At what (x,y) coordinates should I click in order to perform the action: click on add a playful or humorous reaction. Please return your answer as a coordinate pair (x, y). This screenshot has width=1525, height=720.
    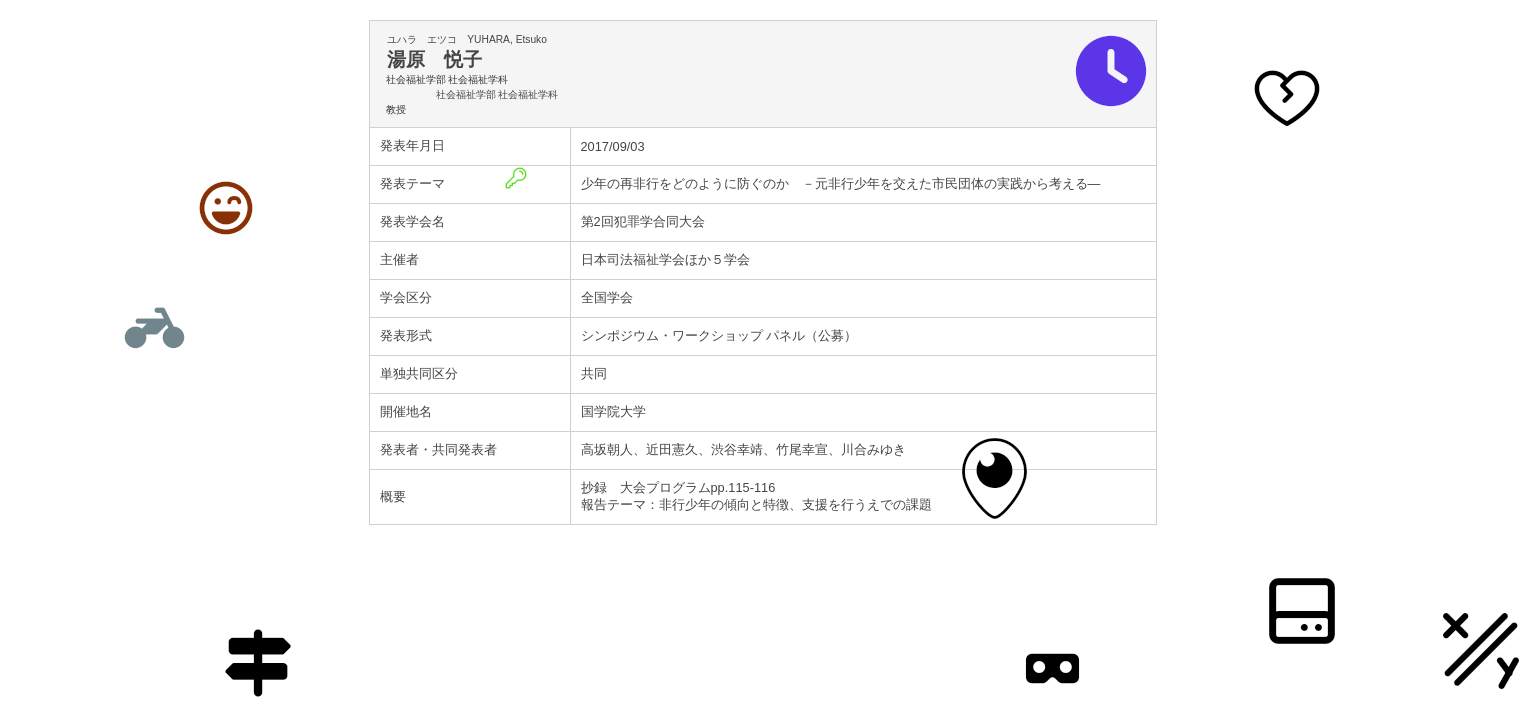
    Looking at the image, I should click on (226, 208).